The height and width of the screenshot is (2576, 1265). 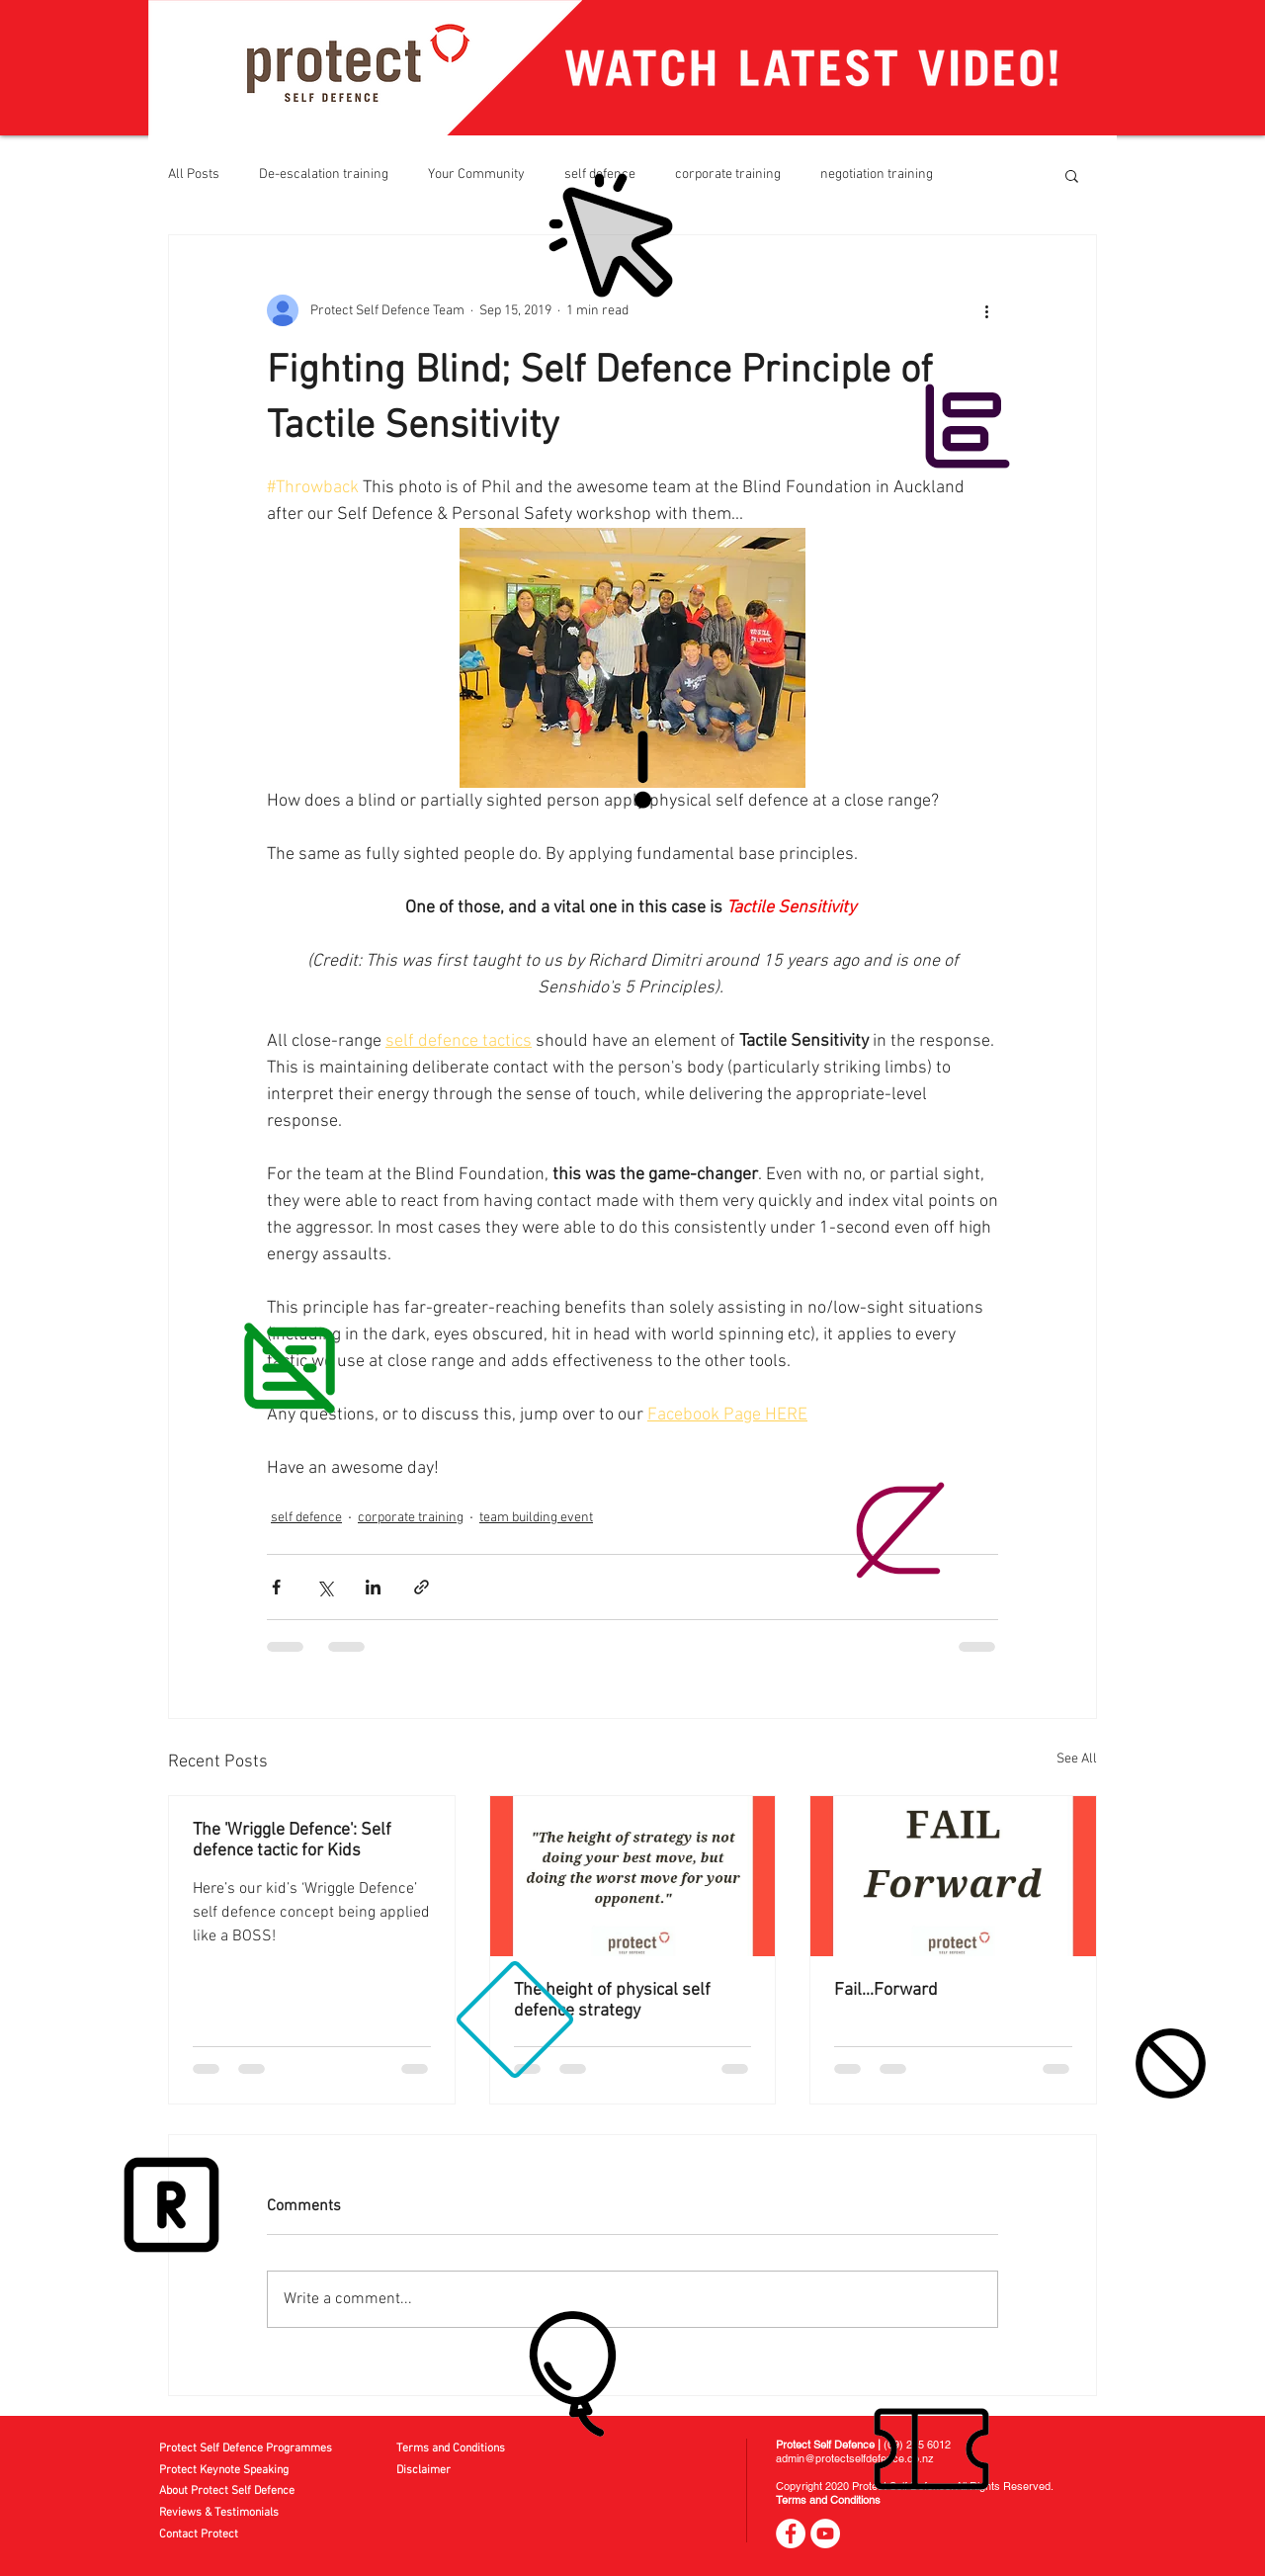 I want to click on indicates a set is not a subset of another in mathematical notation, so click(x=900, y=1530).